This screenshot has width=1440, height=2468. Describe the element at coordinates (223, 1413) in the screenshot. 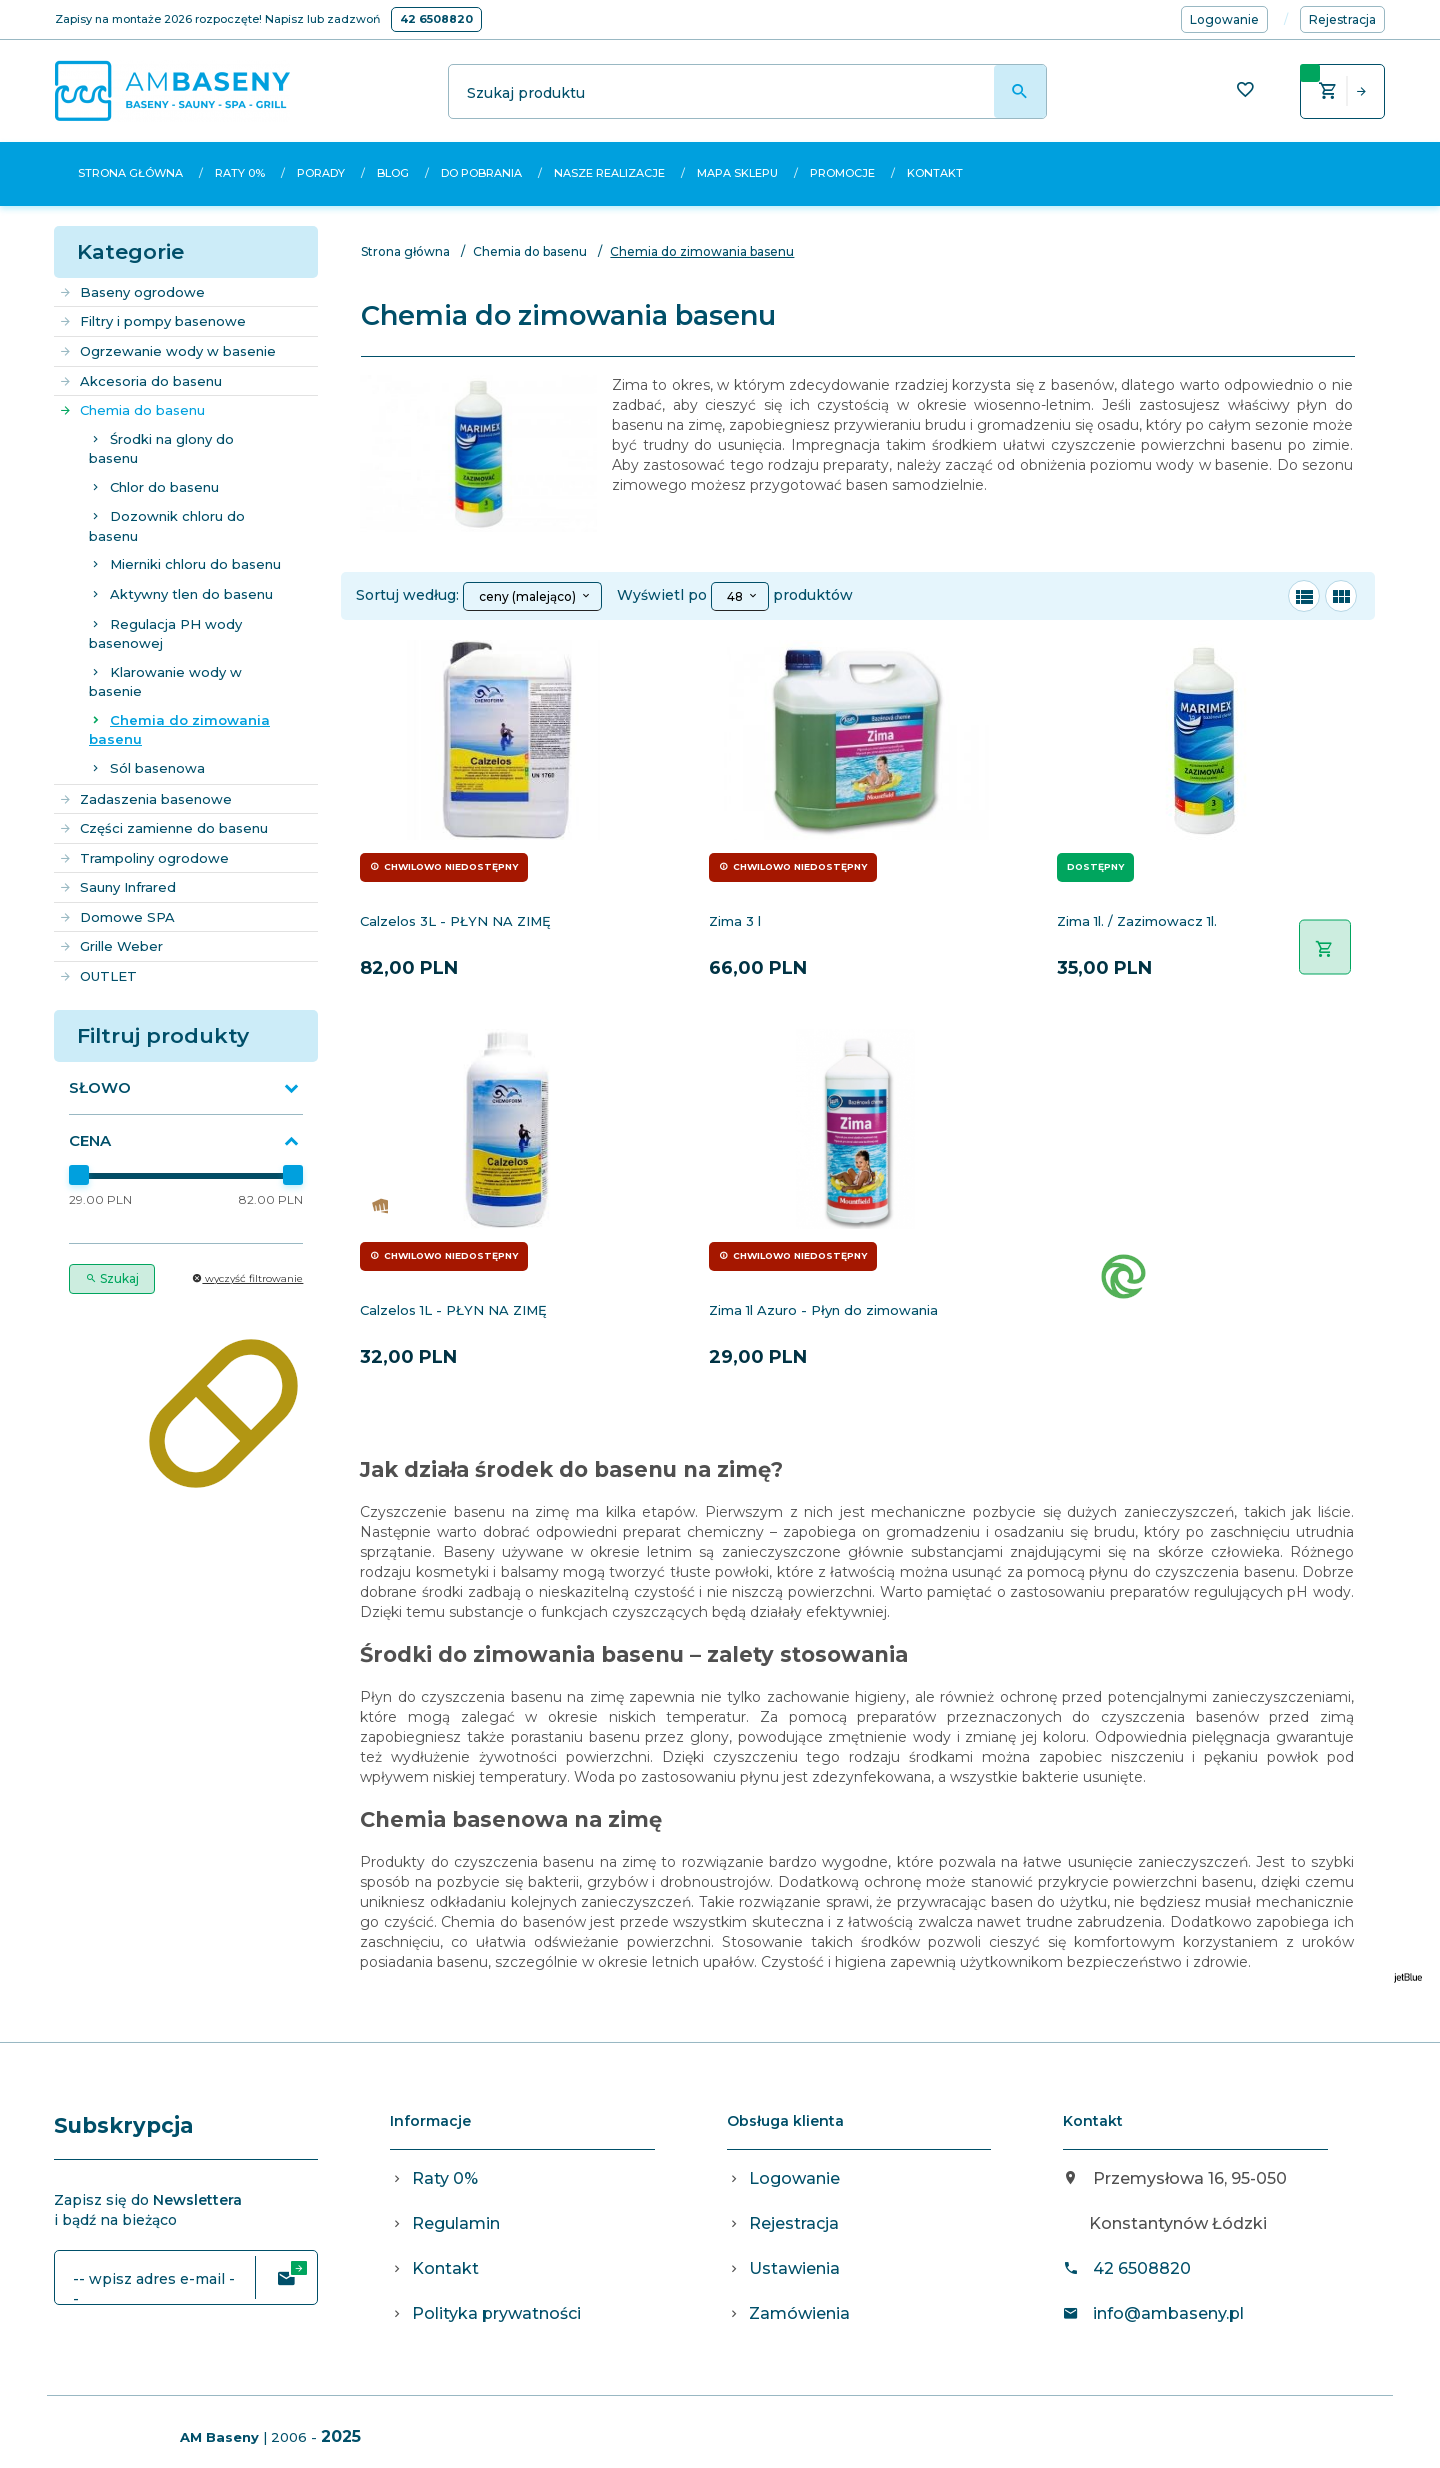

I see `view medication information` at that location.